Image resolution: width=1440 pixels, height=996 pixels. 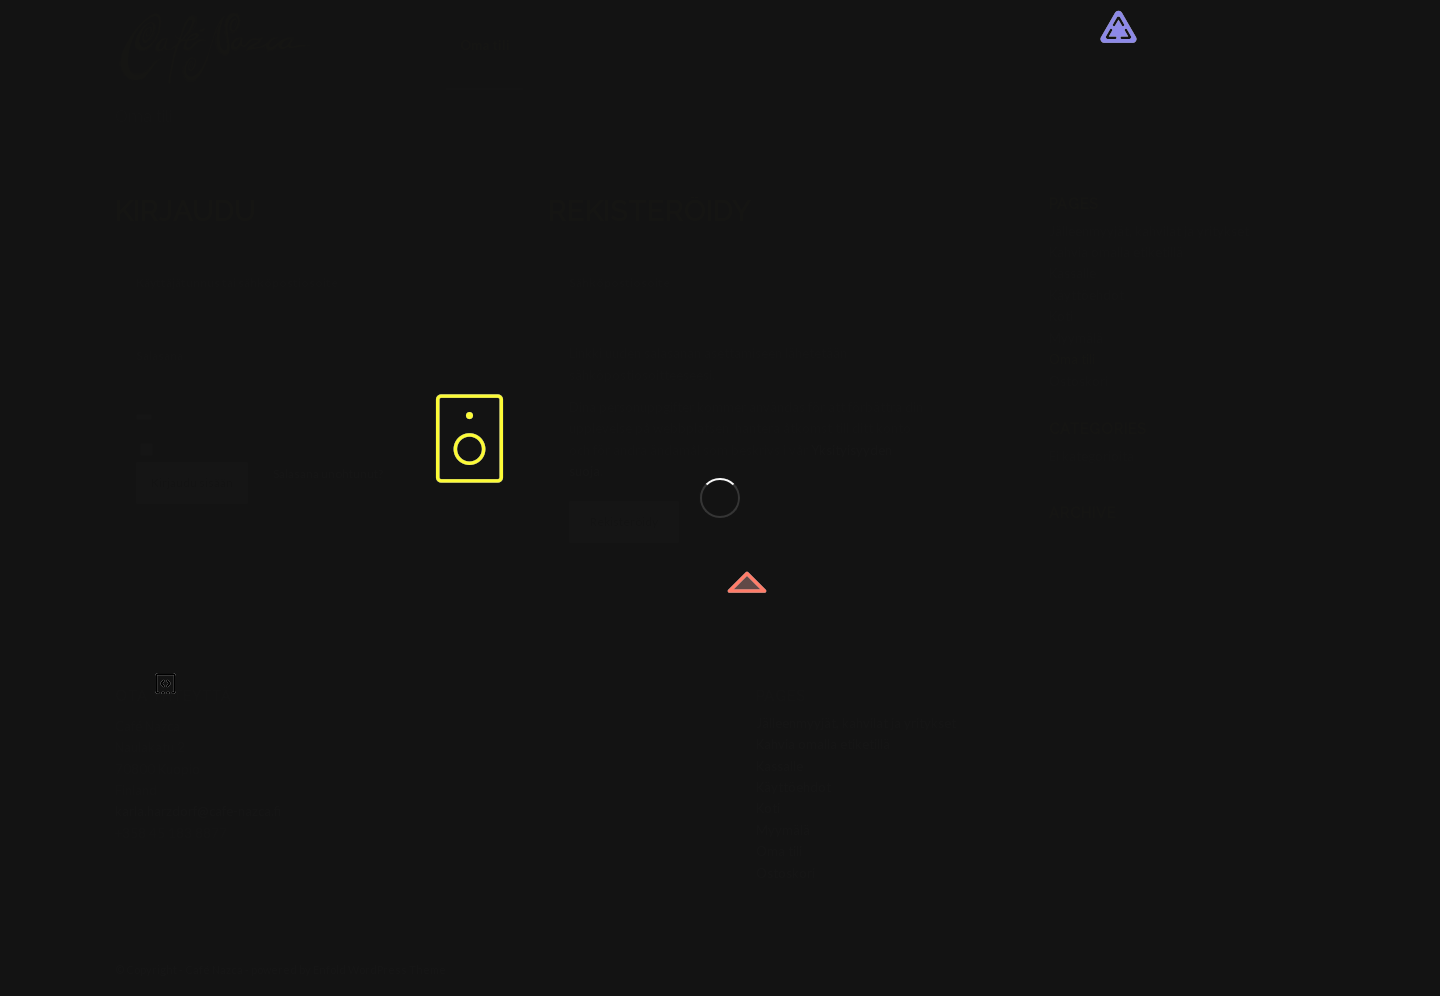 I want to click on indicates a recycling or reuse process, so click(x=1118, y=27).